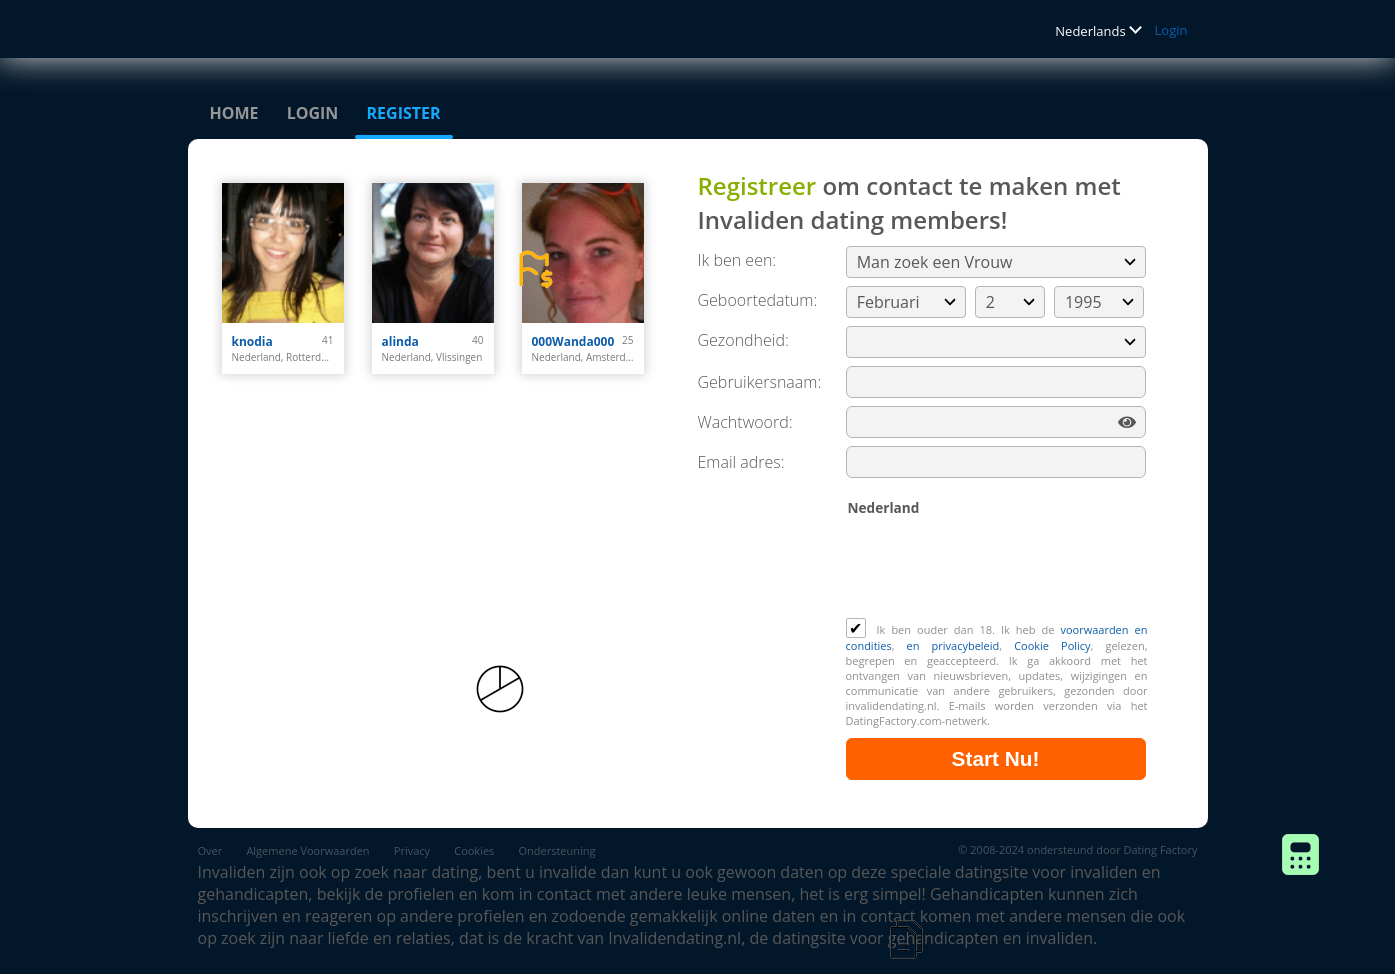  I want to click on view analytics or statistics breakdown, so click(500, 689).